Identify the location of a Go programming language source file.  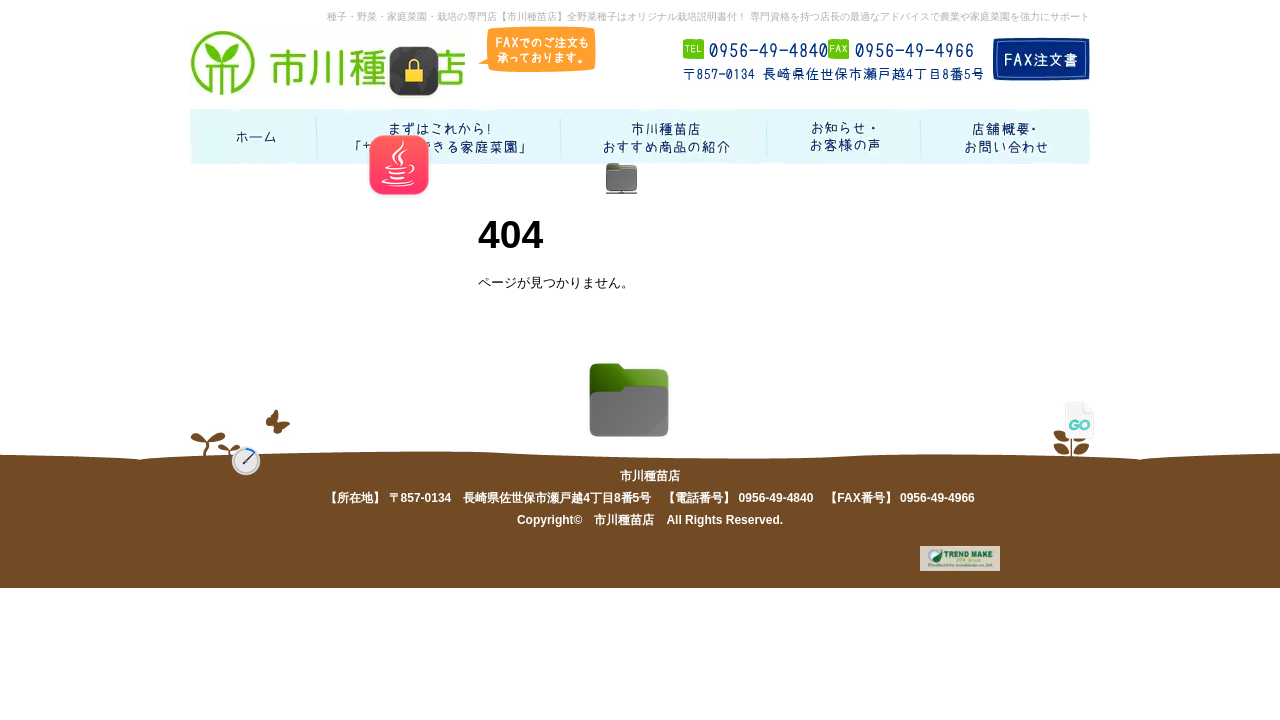
(1079, 420).